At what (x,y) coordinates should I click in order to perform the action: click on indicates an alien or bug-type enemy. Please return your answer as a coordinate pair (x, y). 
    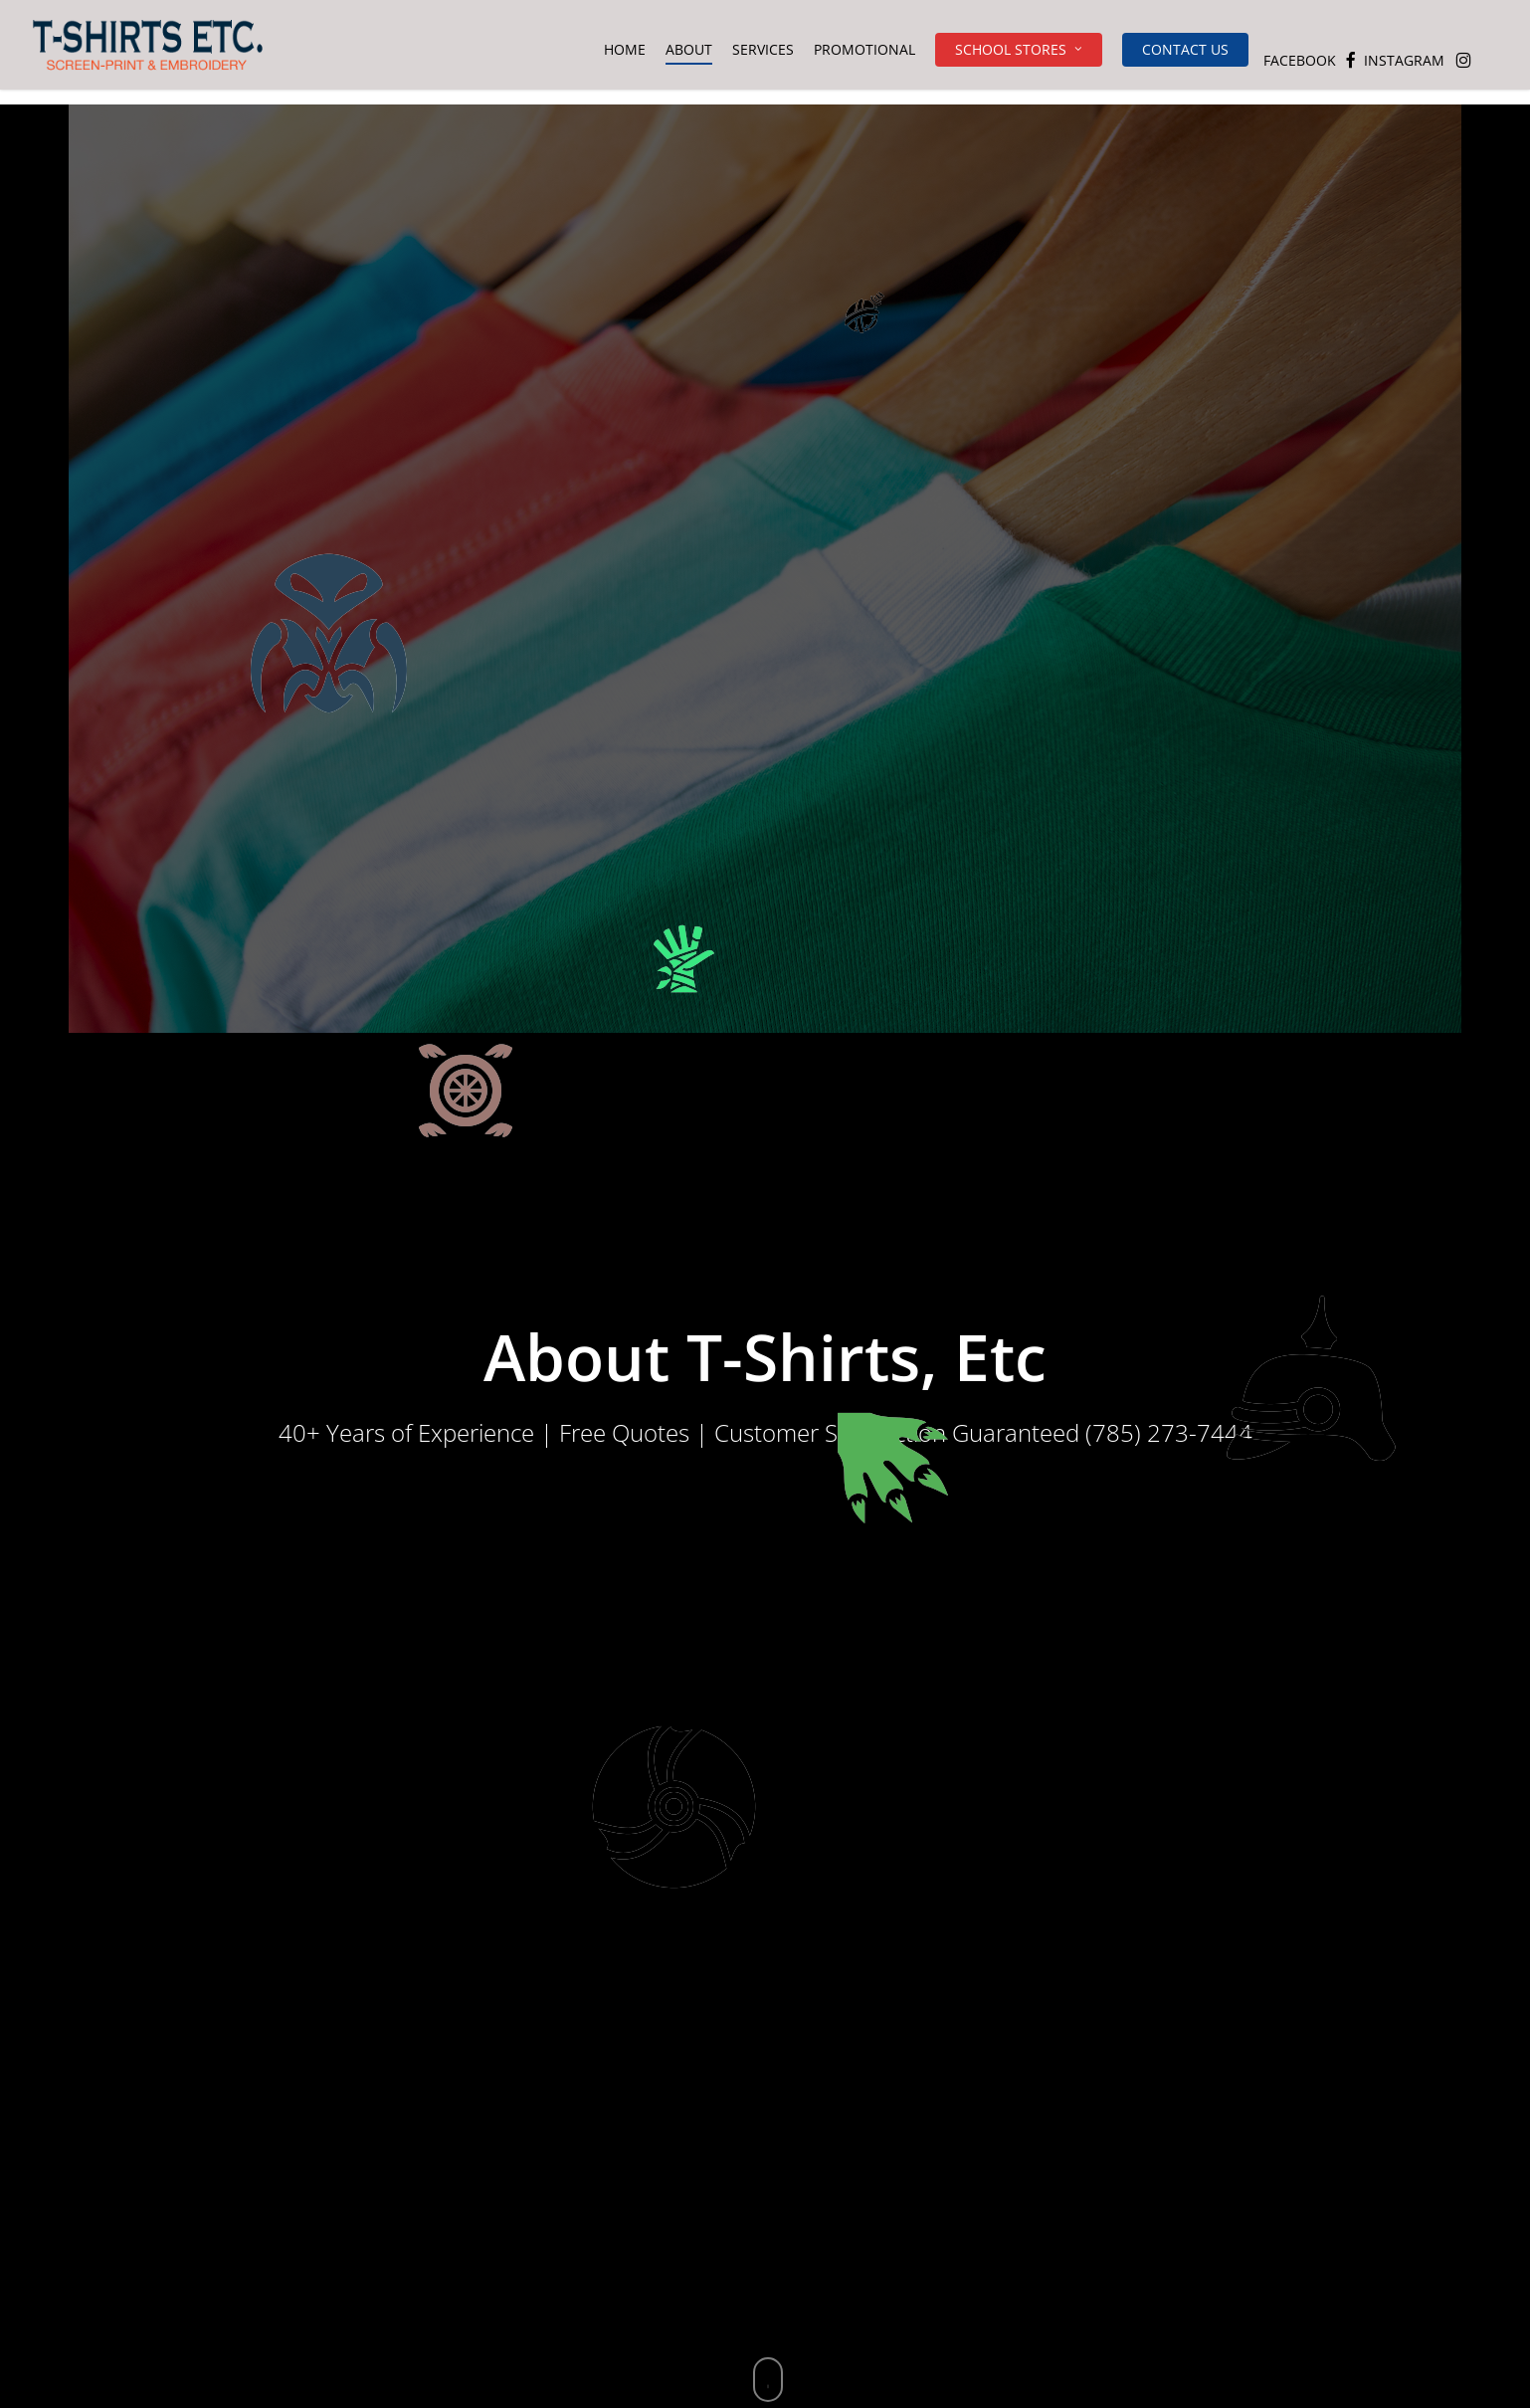
    Looking at the image, I should click on (328, 633).